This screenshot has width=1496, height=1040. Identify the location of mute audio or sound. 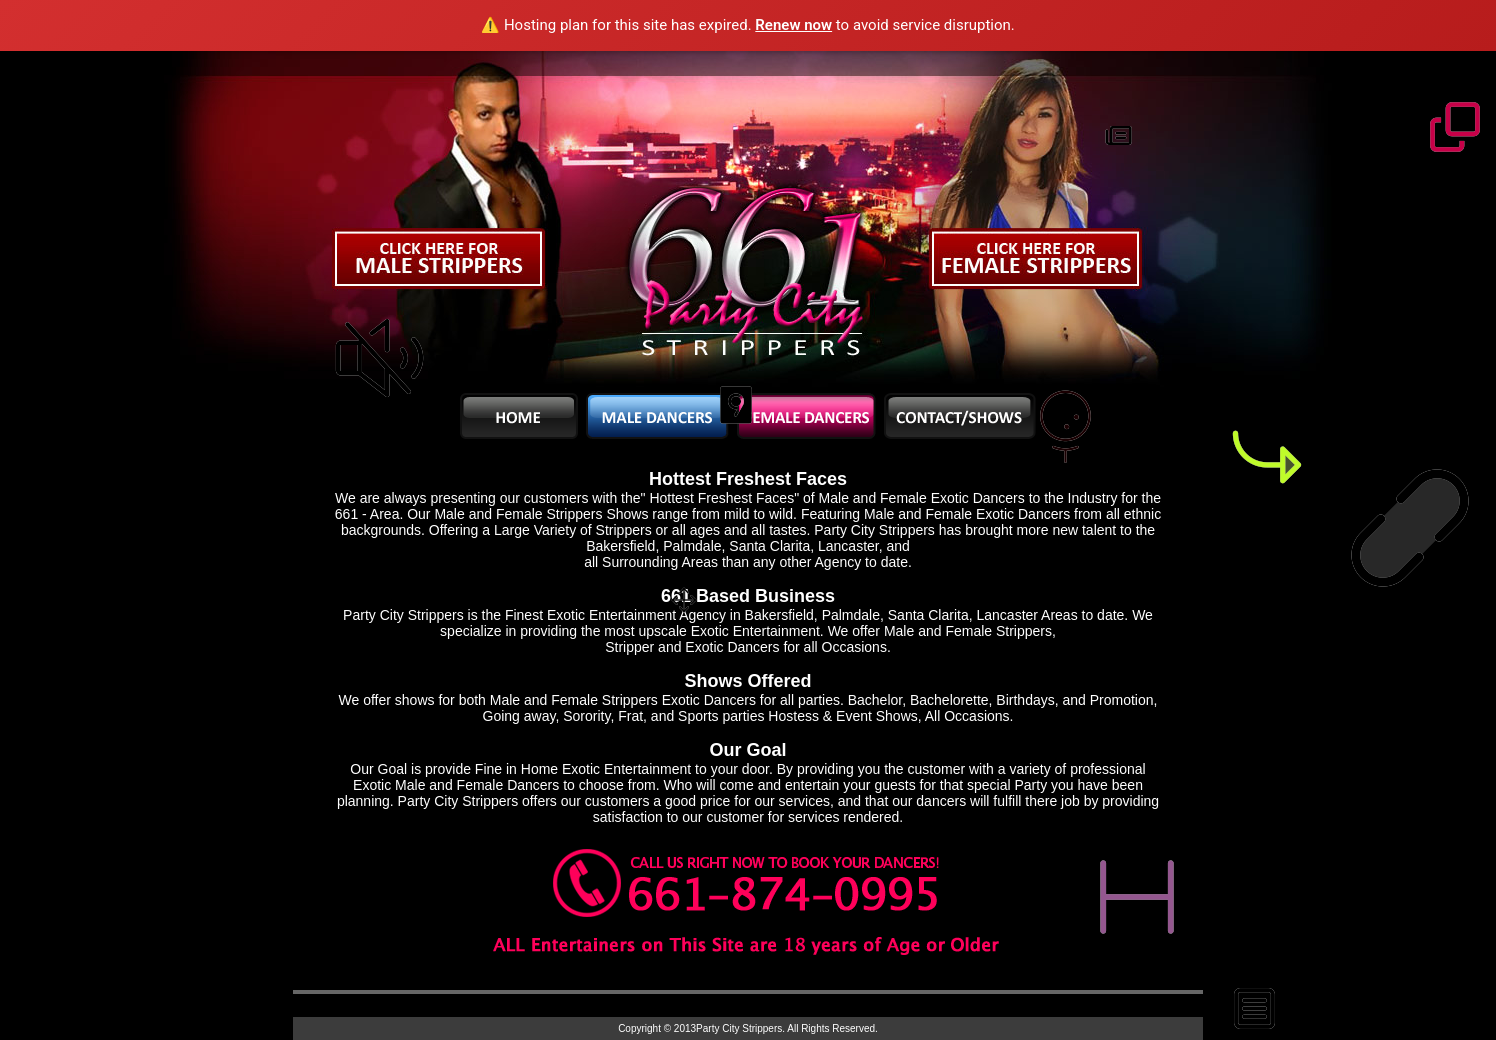
(378, 358).